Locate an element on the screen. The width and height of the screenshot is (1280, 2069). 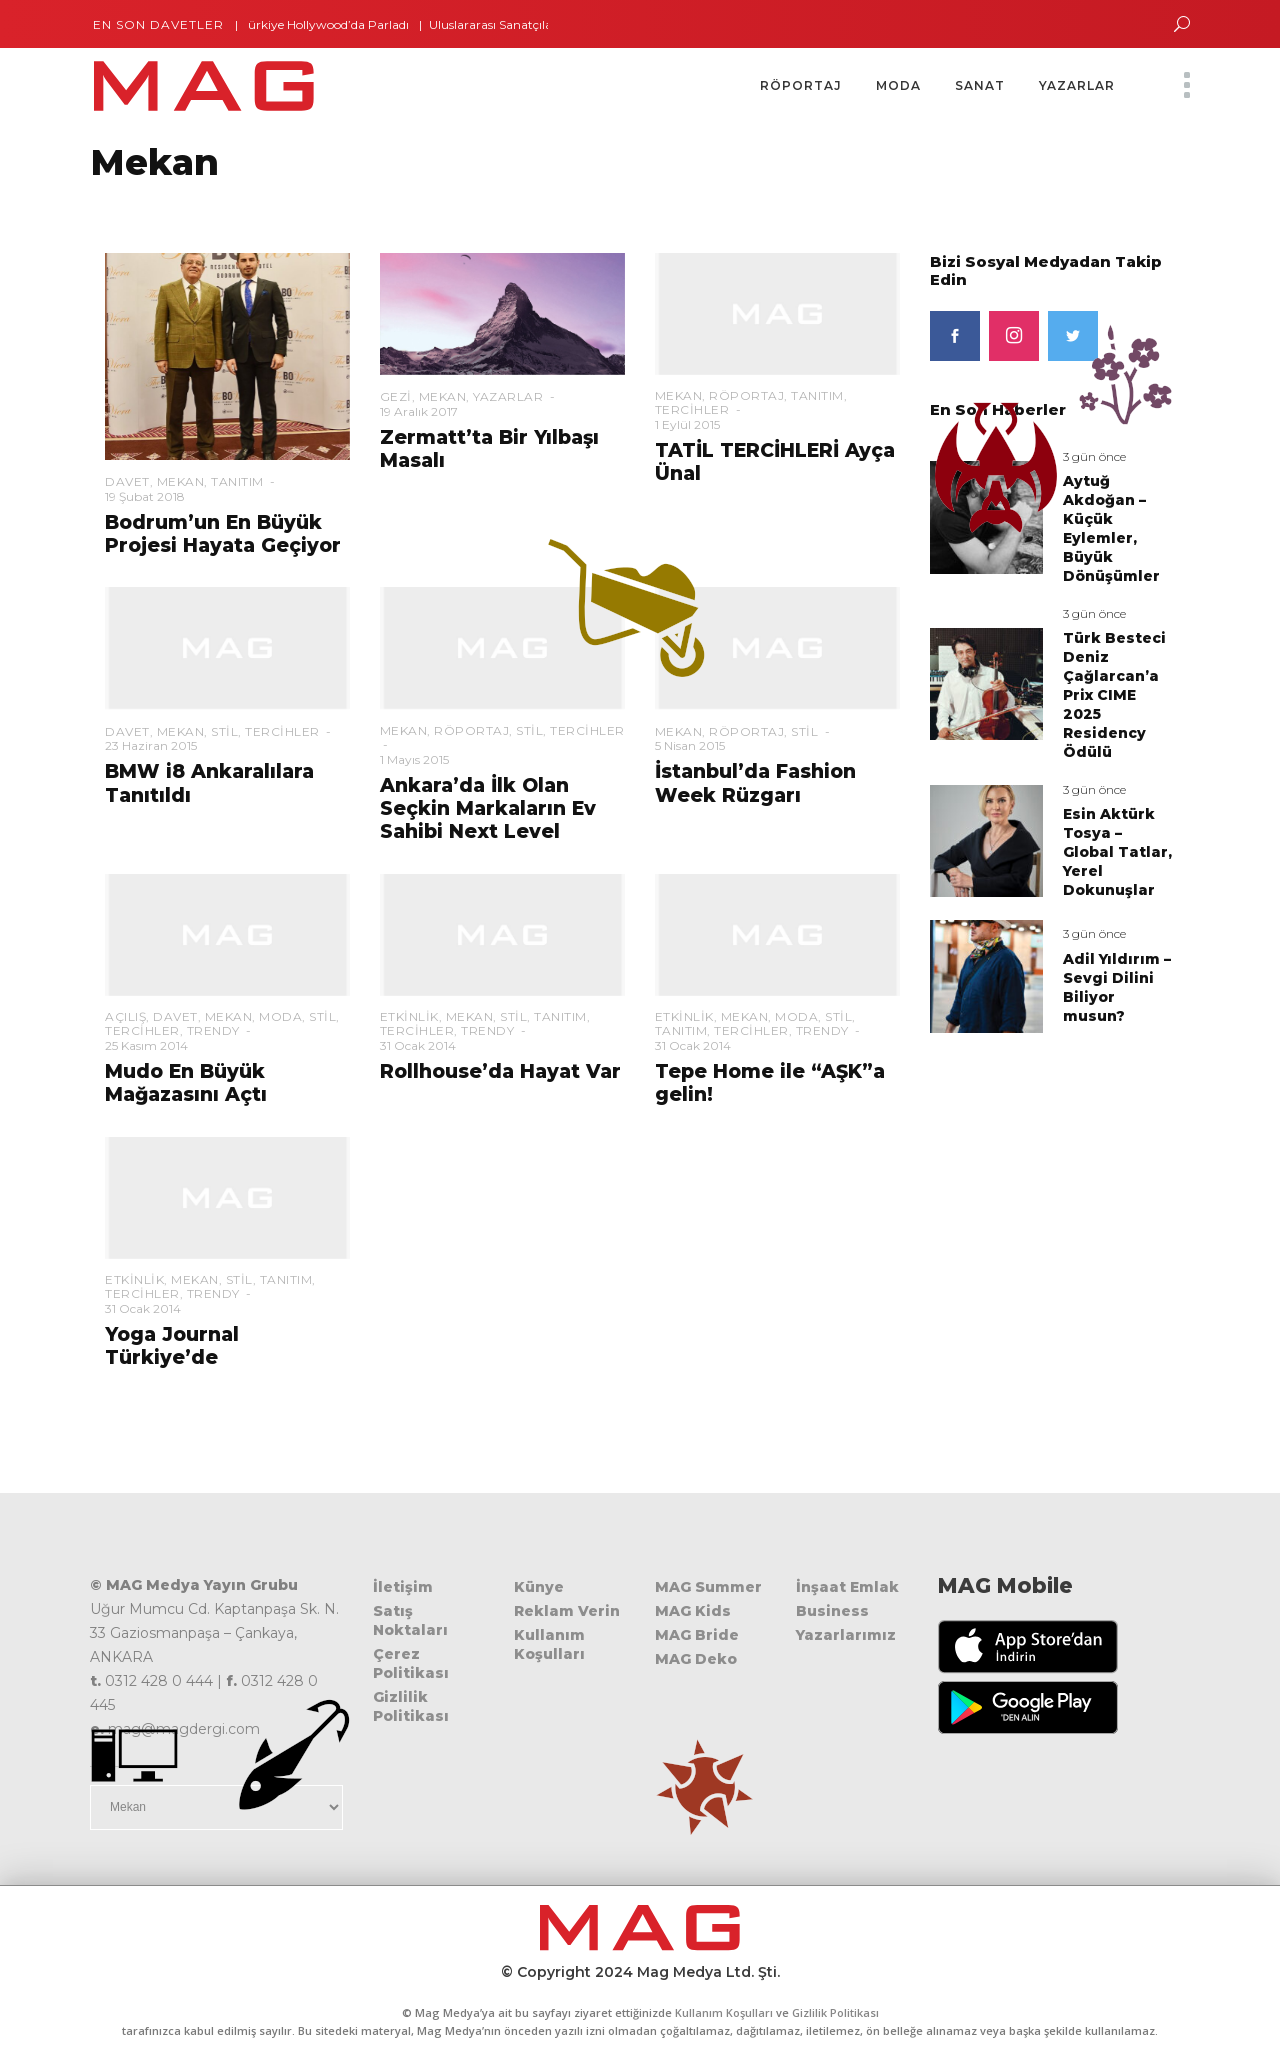
access fishing mini-game or activity is located at coordinates (295, 1754).